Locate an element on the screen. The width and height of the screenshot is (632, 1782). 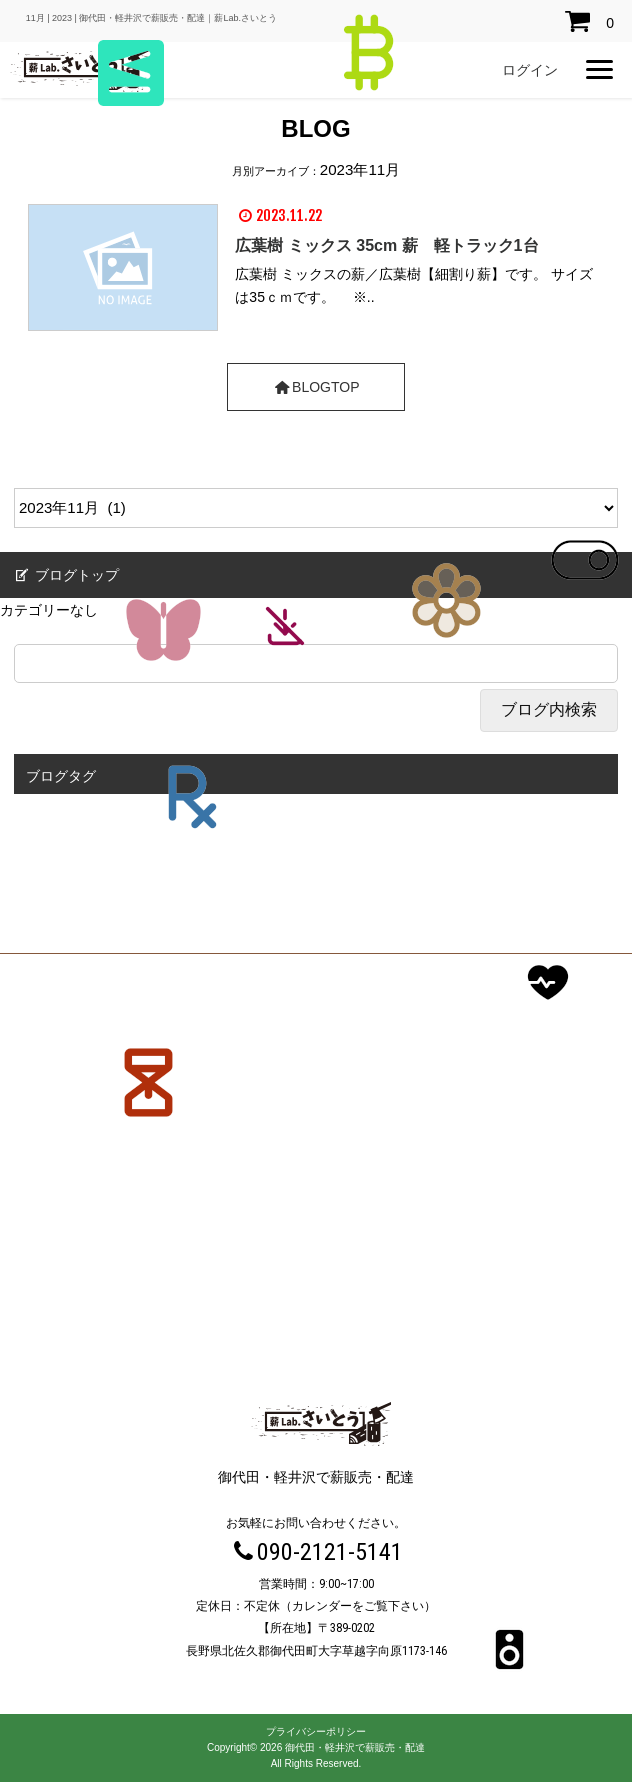
view prescription details is located at coordinates (190, 797).